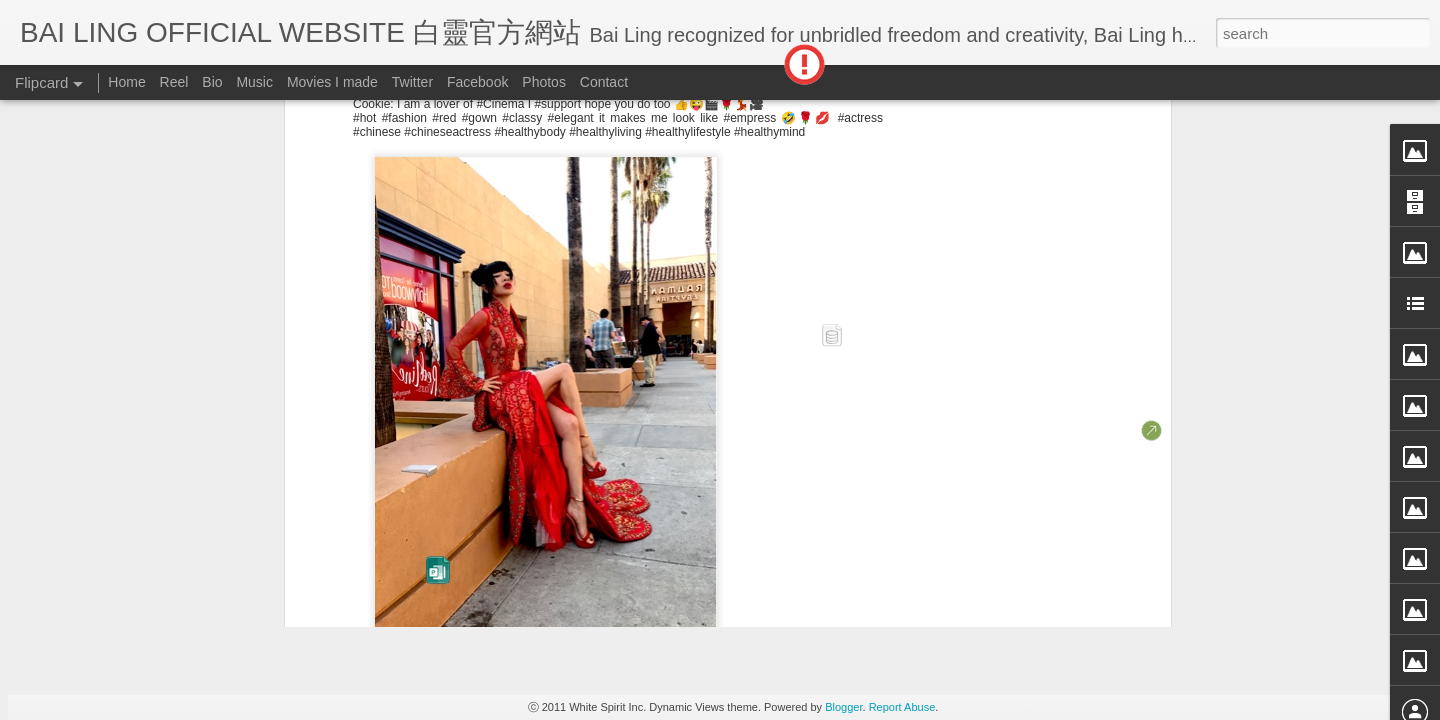 The height and width of the screenshot is (720, 1440). What do you see at coordinates (804, 64) in the screenshot?
I see `indicates important or critical status` at bounding box center [804, 64].